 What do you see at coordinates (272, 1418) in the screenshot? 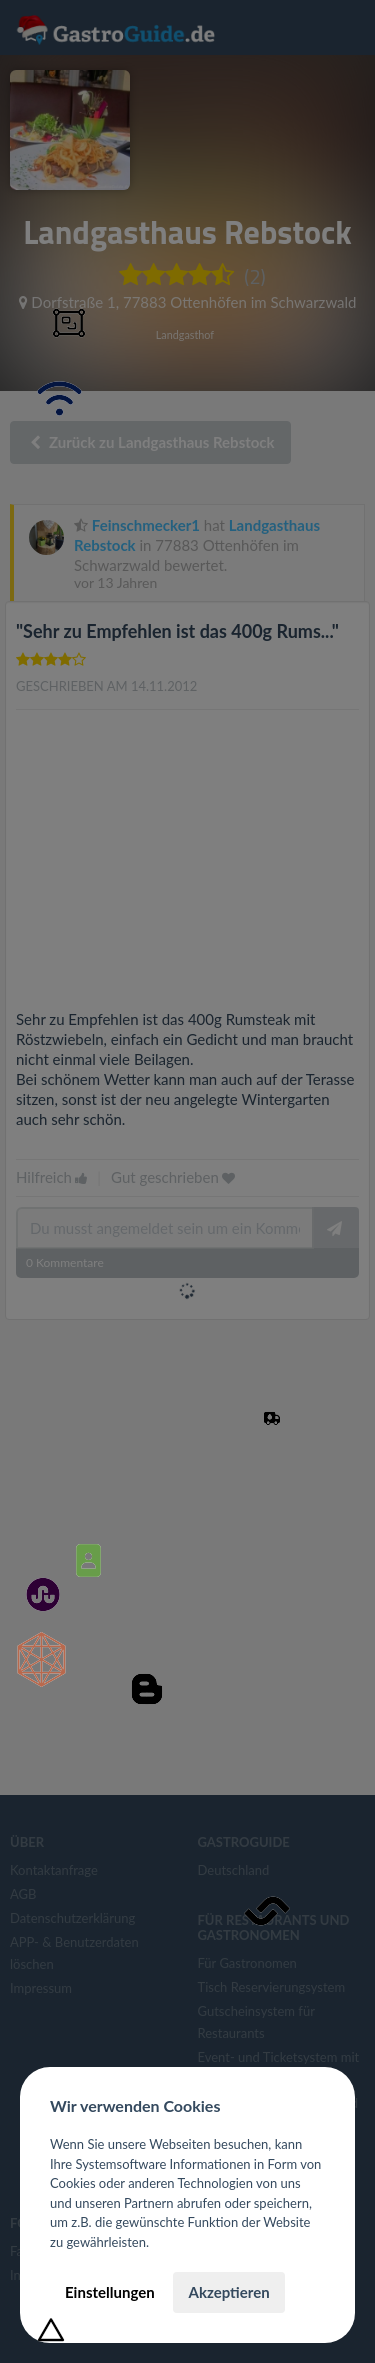
I see `water delivery service` at bounding box center [272, 1418].